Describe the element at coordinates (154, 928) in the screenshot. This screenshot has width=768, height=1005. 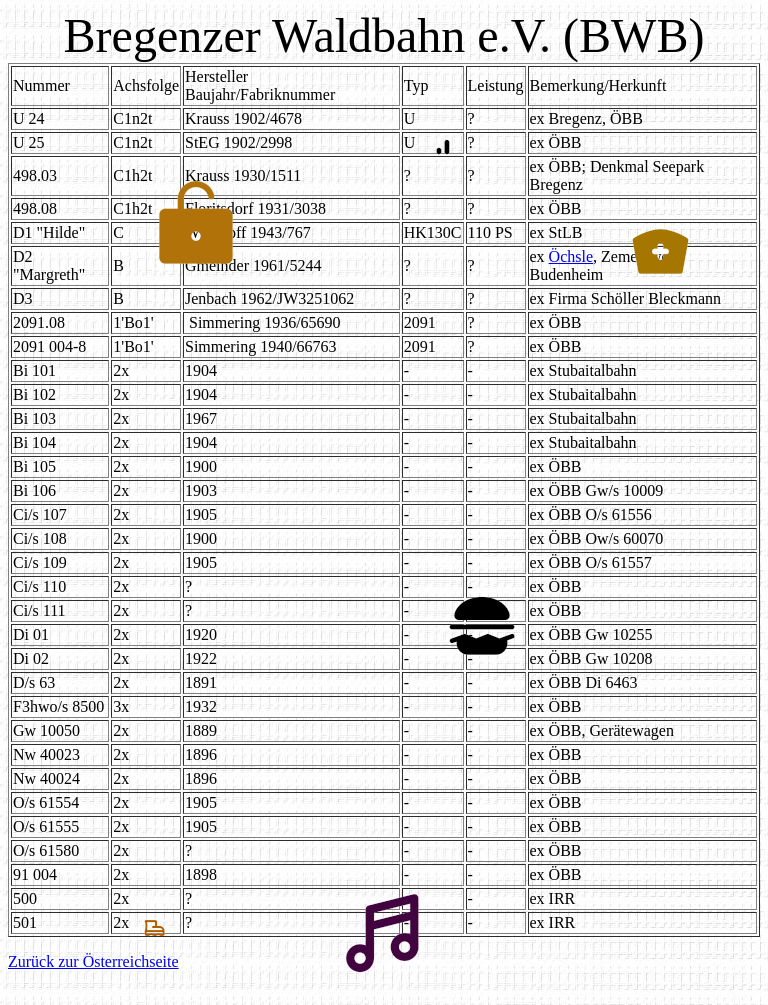
I see `browse footwear or shoe products` at that location.